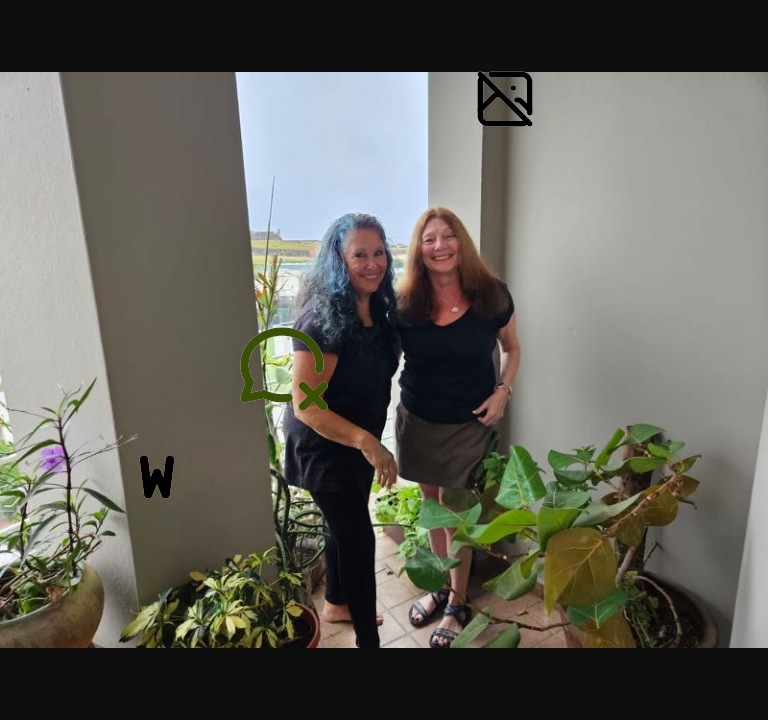  I want to click on delete a conversation or message, so click(282, 365).